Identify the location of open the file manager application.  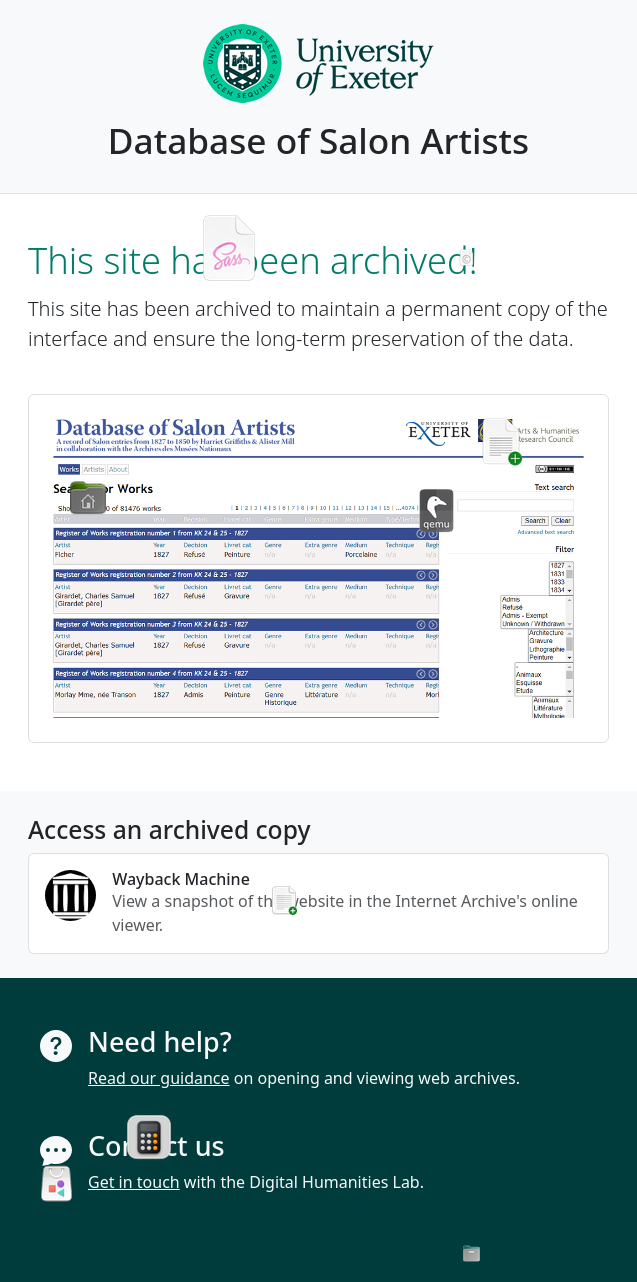
(471, 1253).